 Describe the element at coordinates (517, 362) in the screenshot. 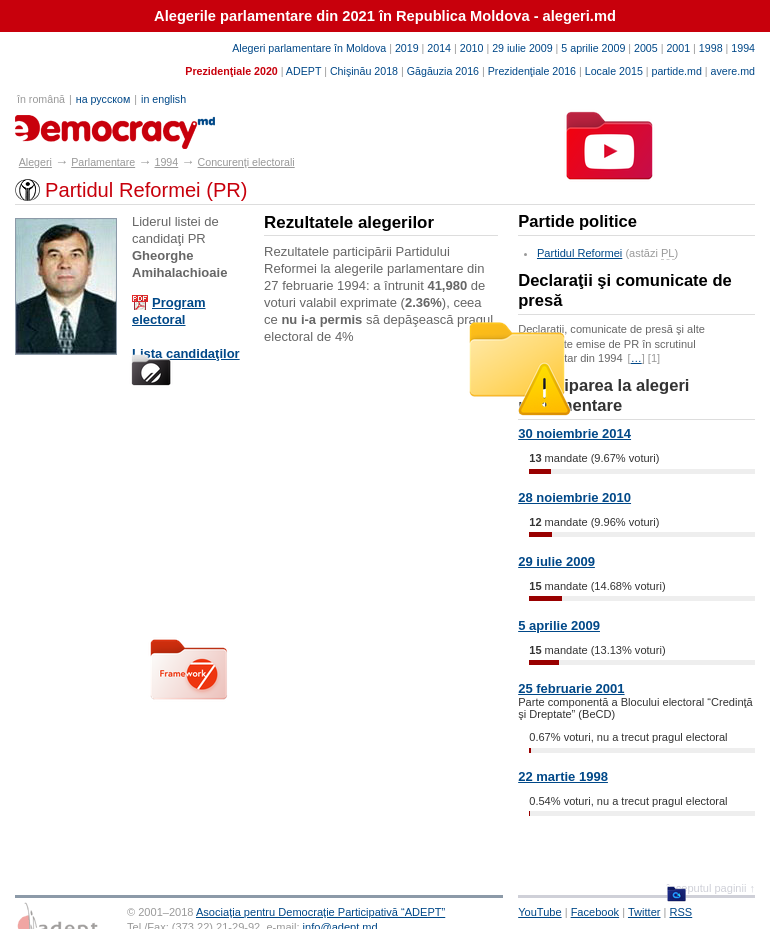

I see `folder contains items with warnings or errors` at that location.